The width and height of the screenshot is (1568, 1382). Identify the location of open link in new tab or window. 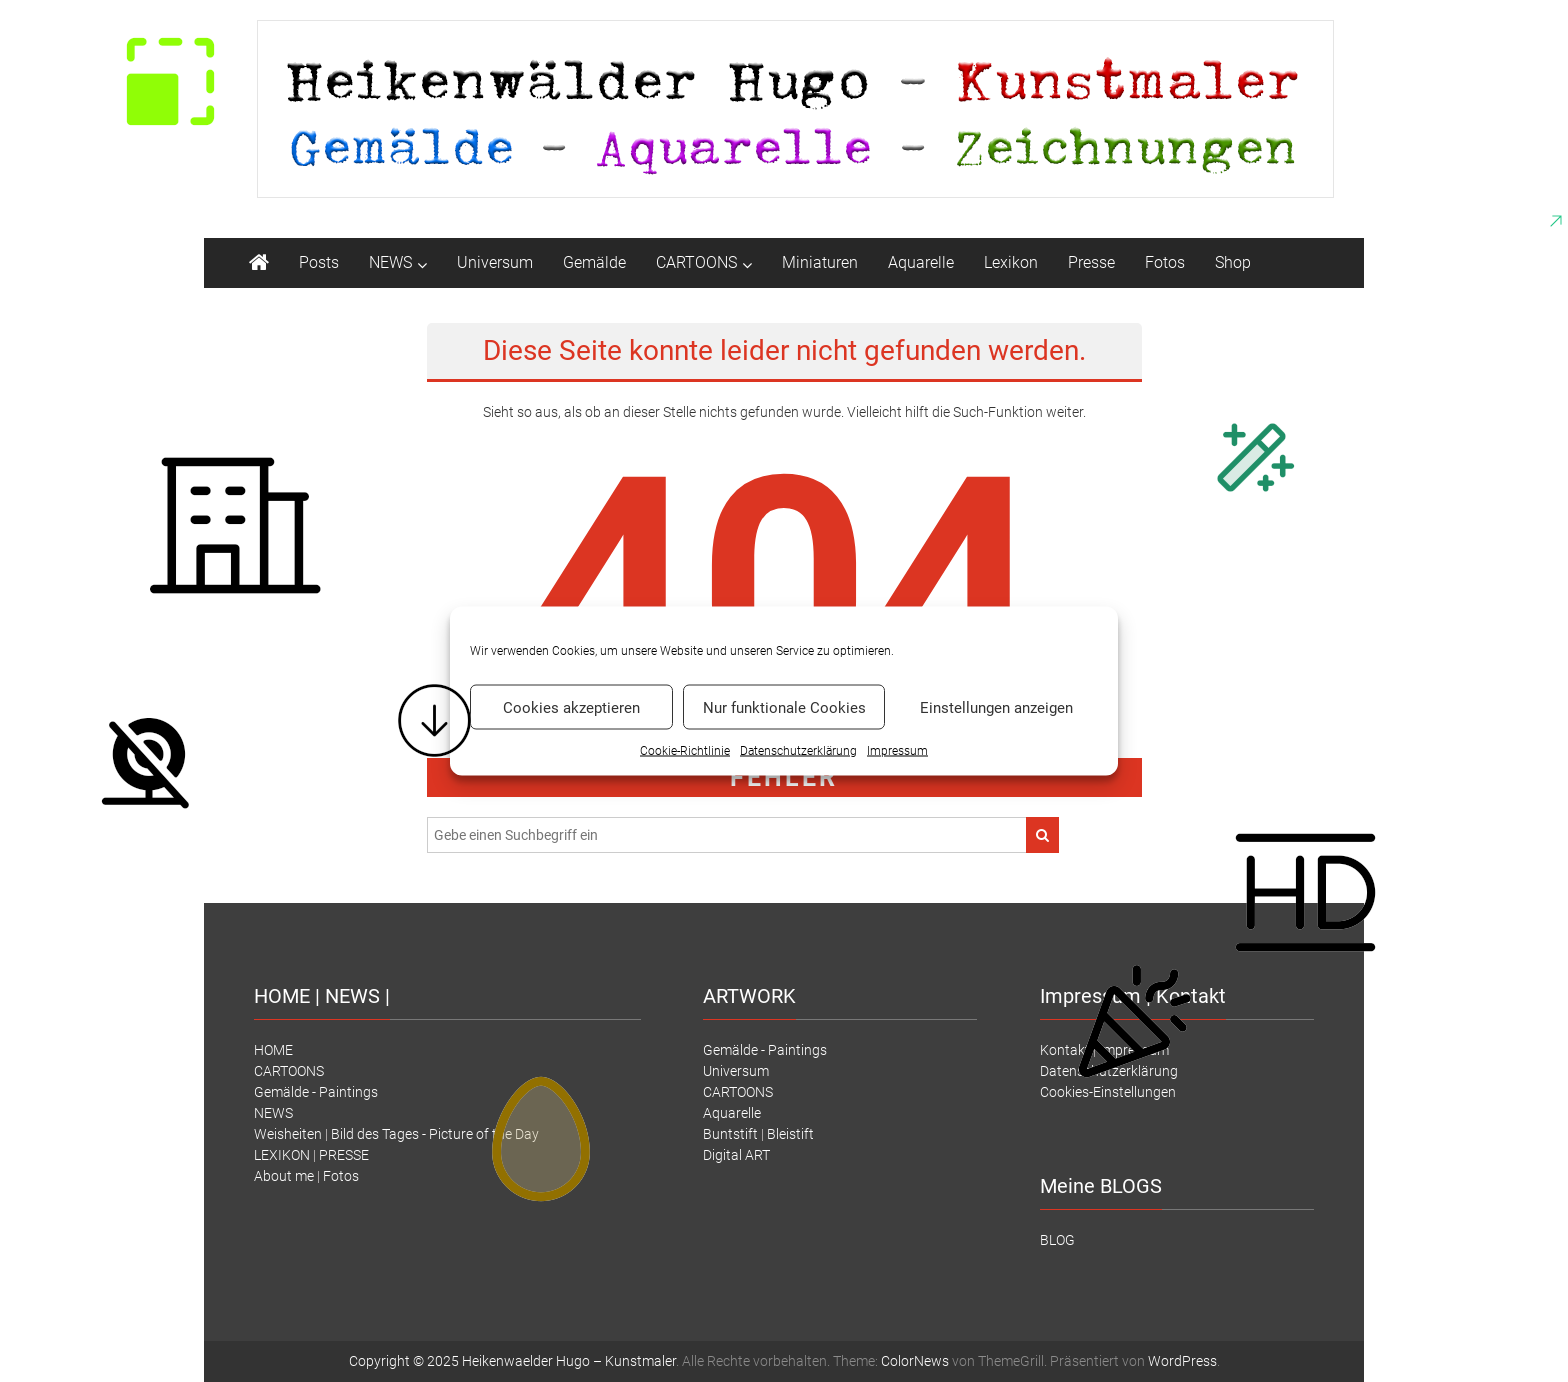
(1556, 221).